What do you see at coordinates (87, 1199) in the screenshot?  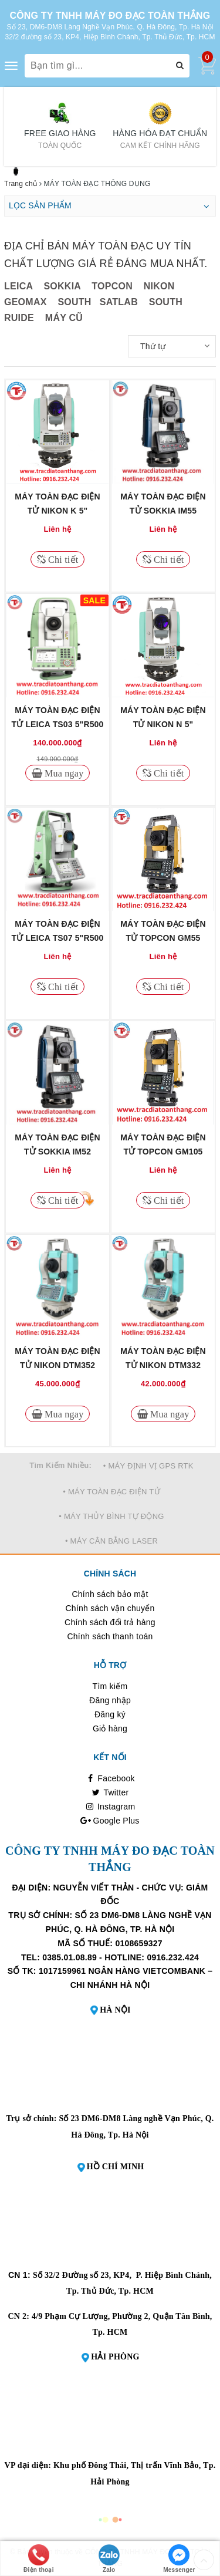 I see `rotate object clockwise` at bounding box center [87, 1199].